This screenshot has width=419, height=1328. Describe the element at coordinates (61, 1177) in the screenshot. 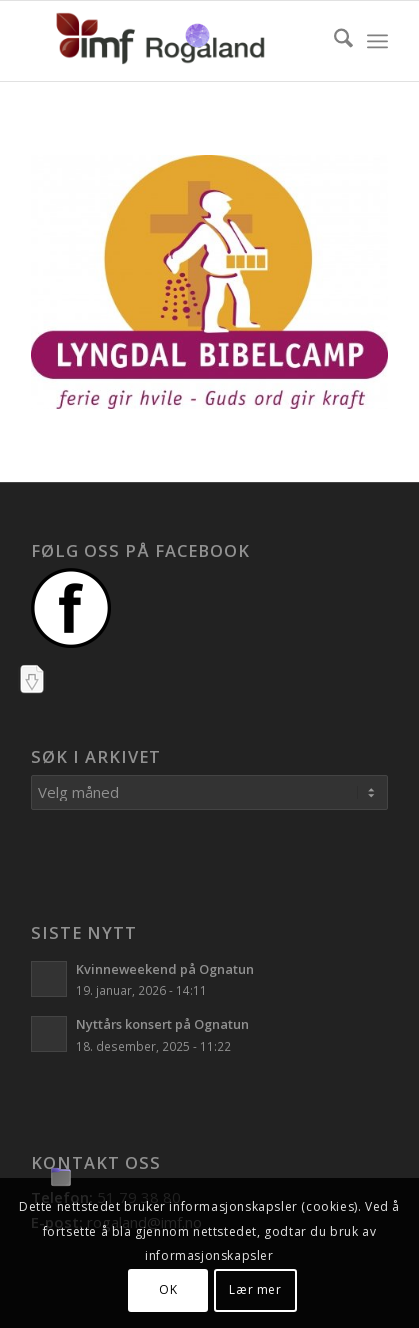

I see `open folder to view contents` at that location.